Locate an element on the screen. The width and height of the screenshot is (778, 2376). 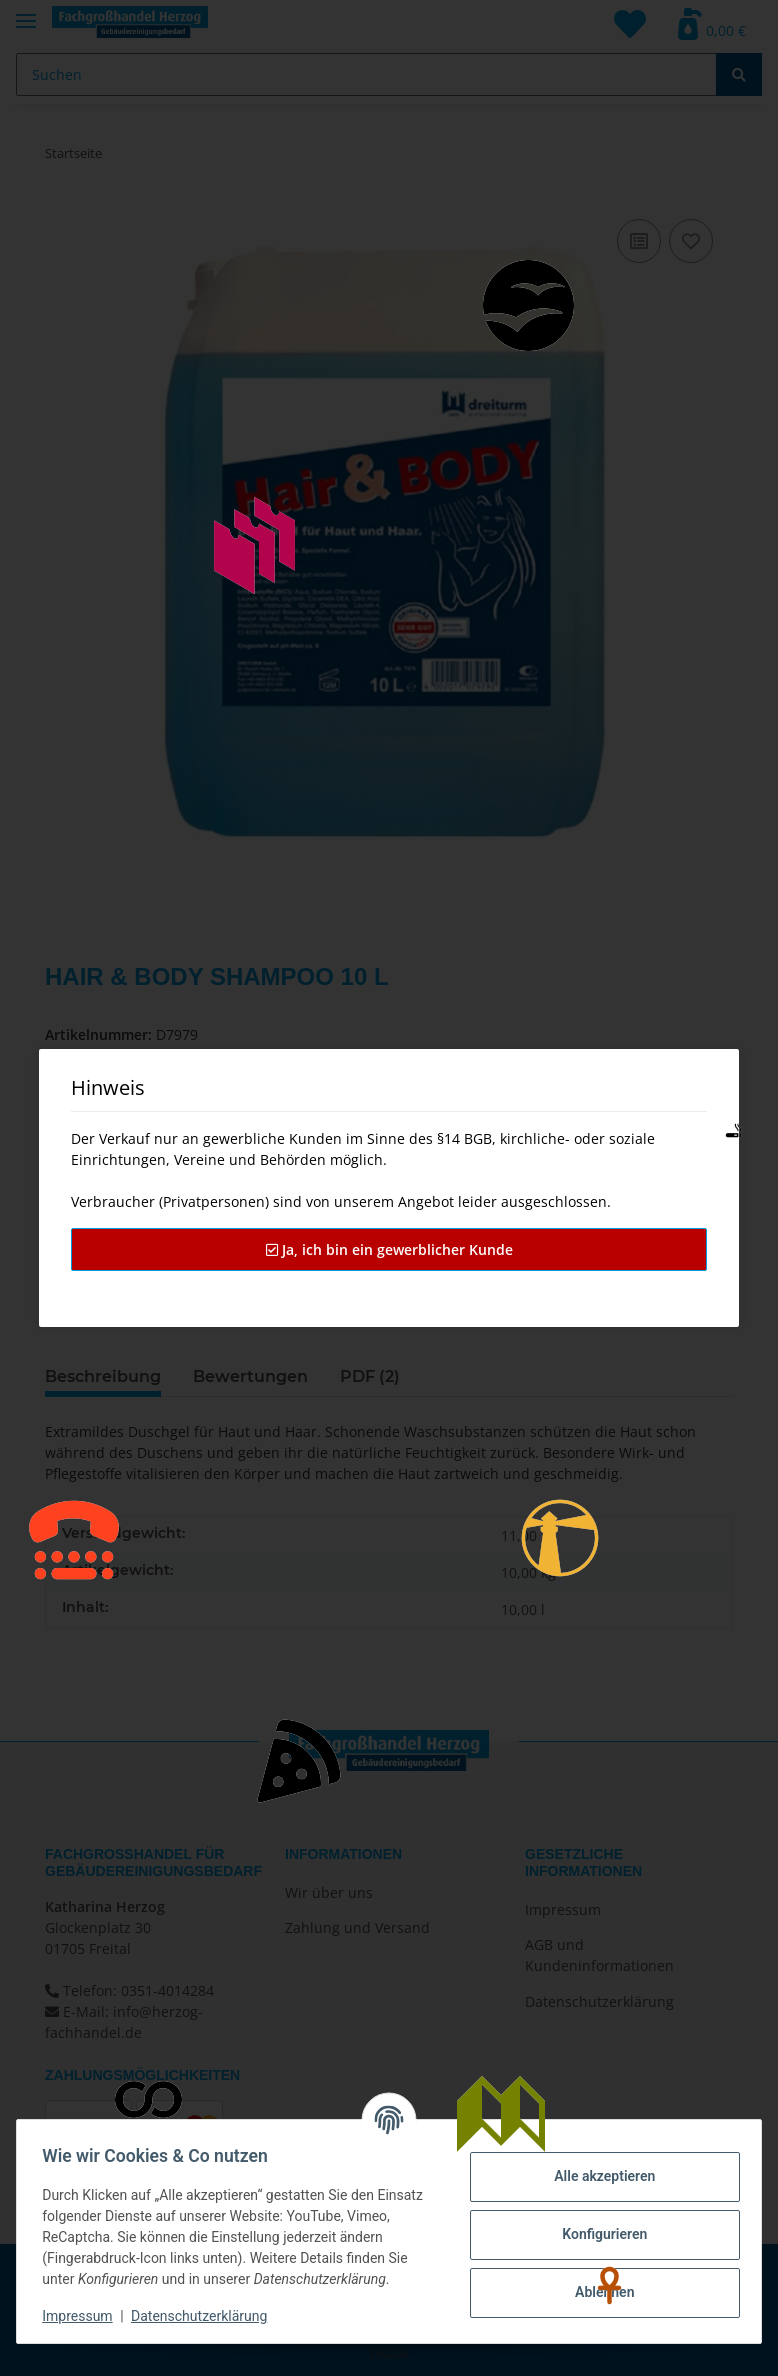
open apache openoffice application is located at coordinates (528, 305).